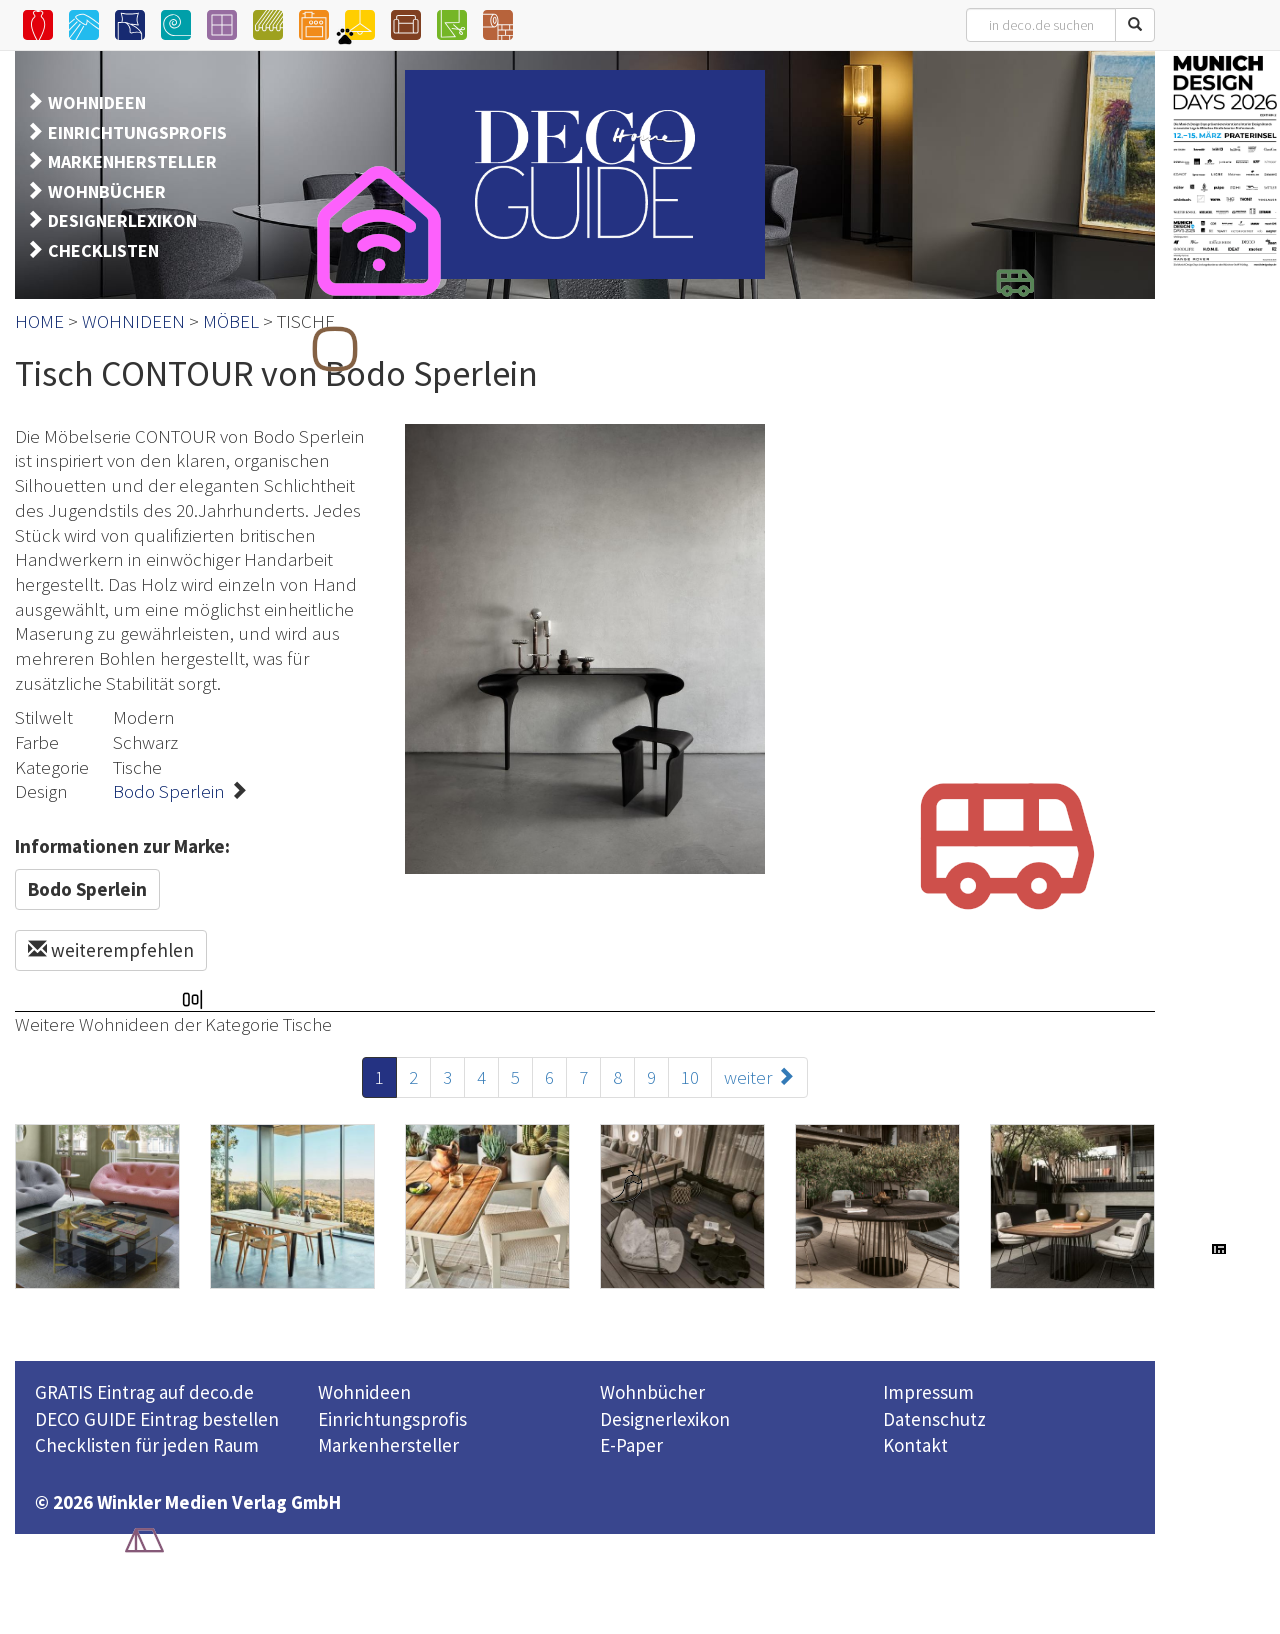 The height and width of the screenshot is (1634, 1280). I want to click on view public transit options, so click(1007, 838).